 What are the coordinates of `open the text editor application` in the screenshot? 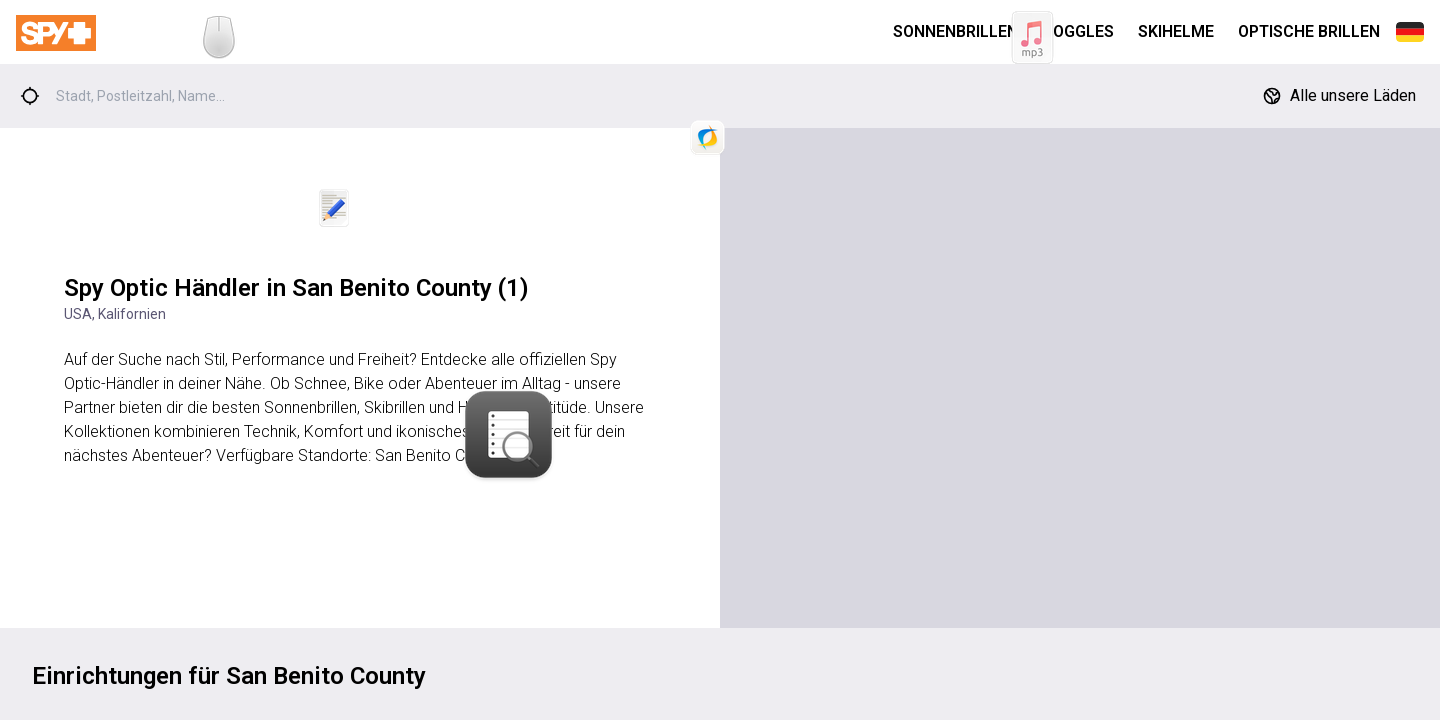 It's located at (334, 208).